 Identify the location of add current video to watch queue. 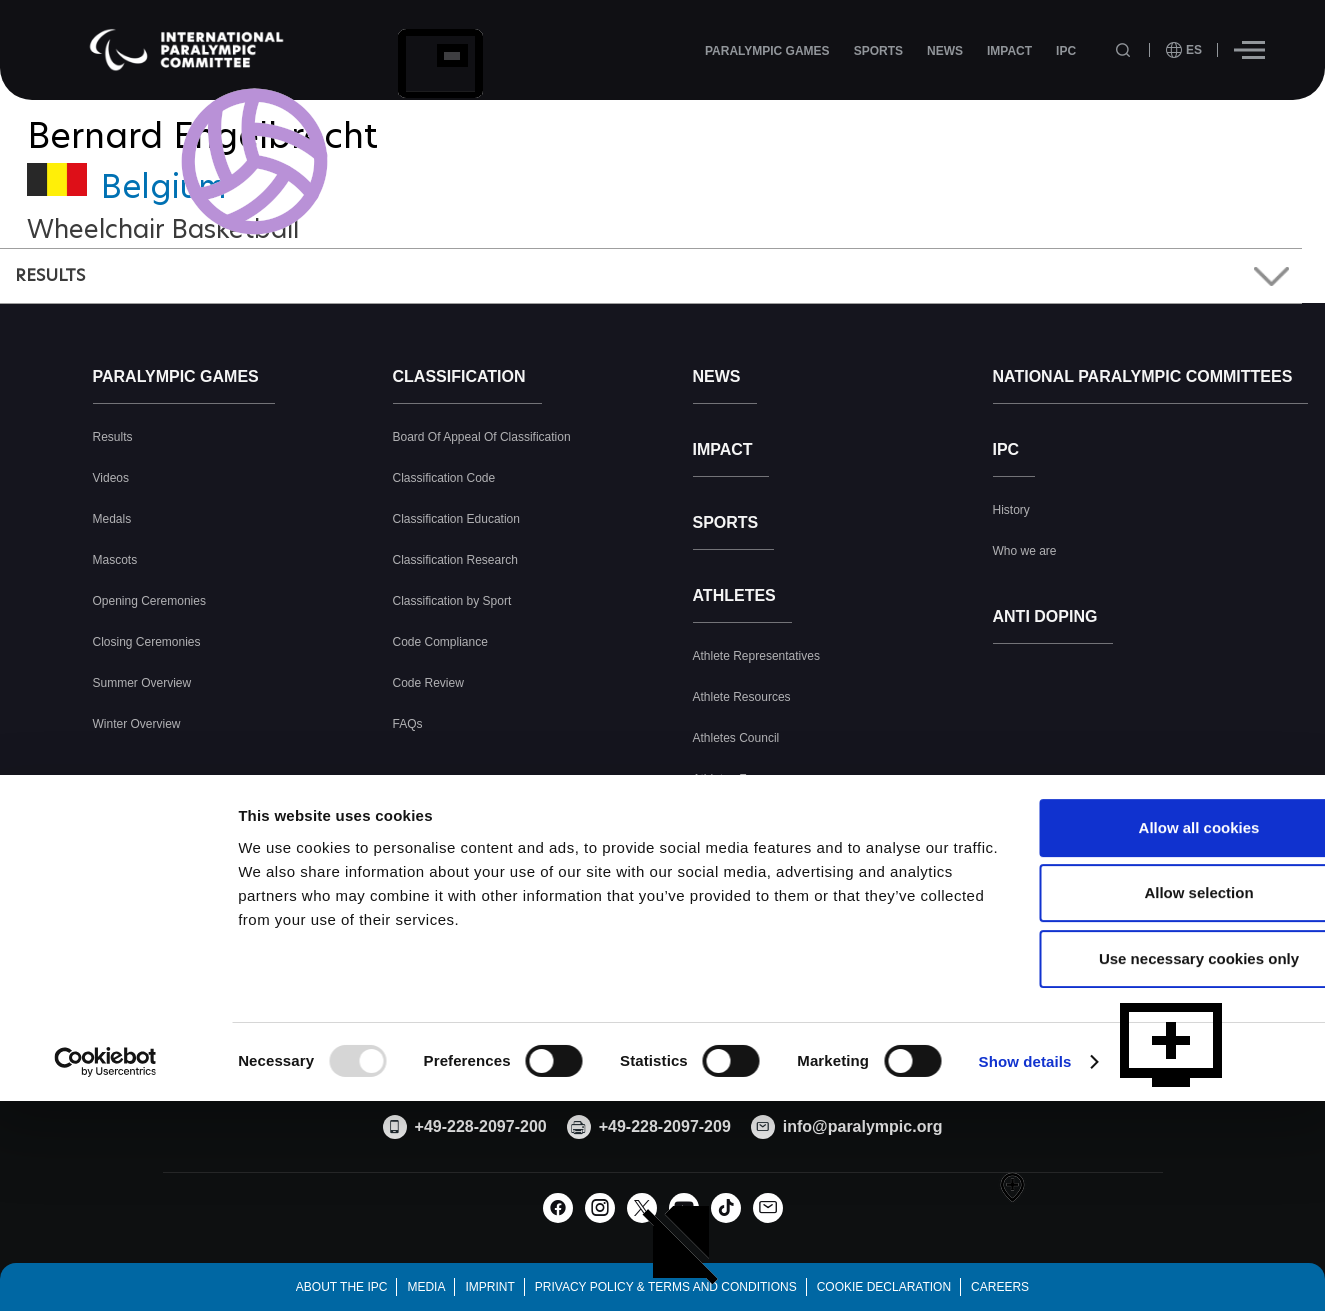
(1171, 1045).